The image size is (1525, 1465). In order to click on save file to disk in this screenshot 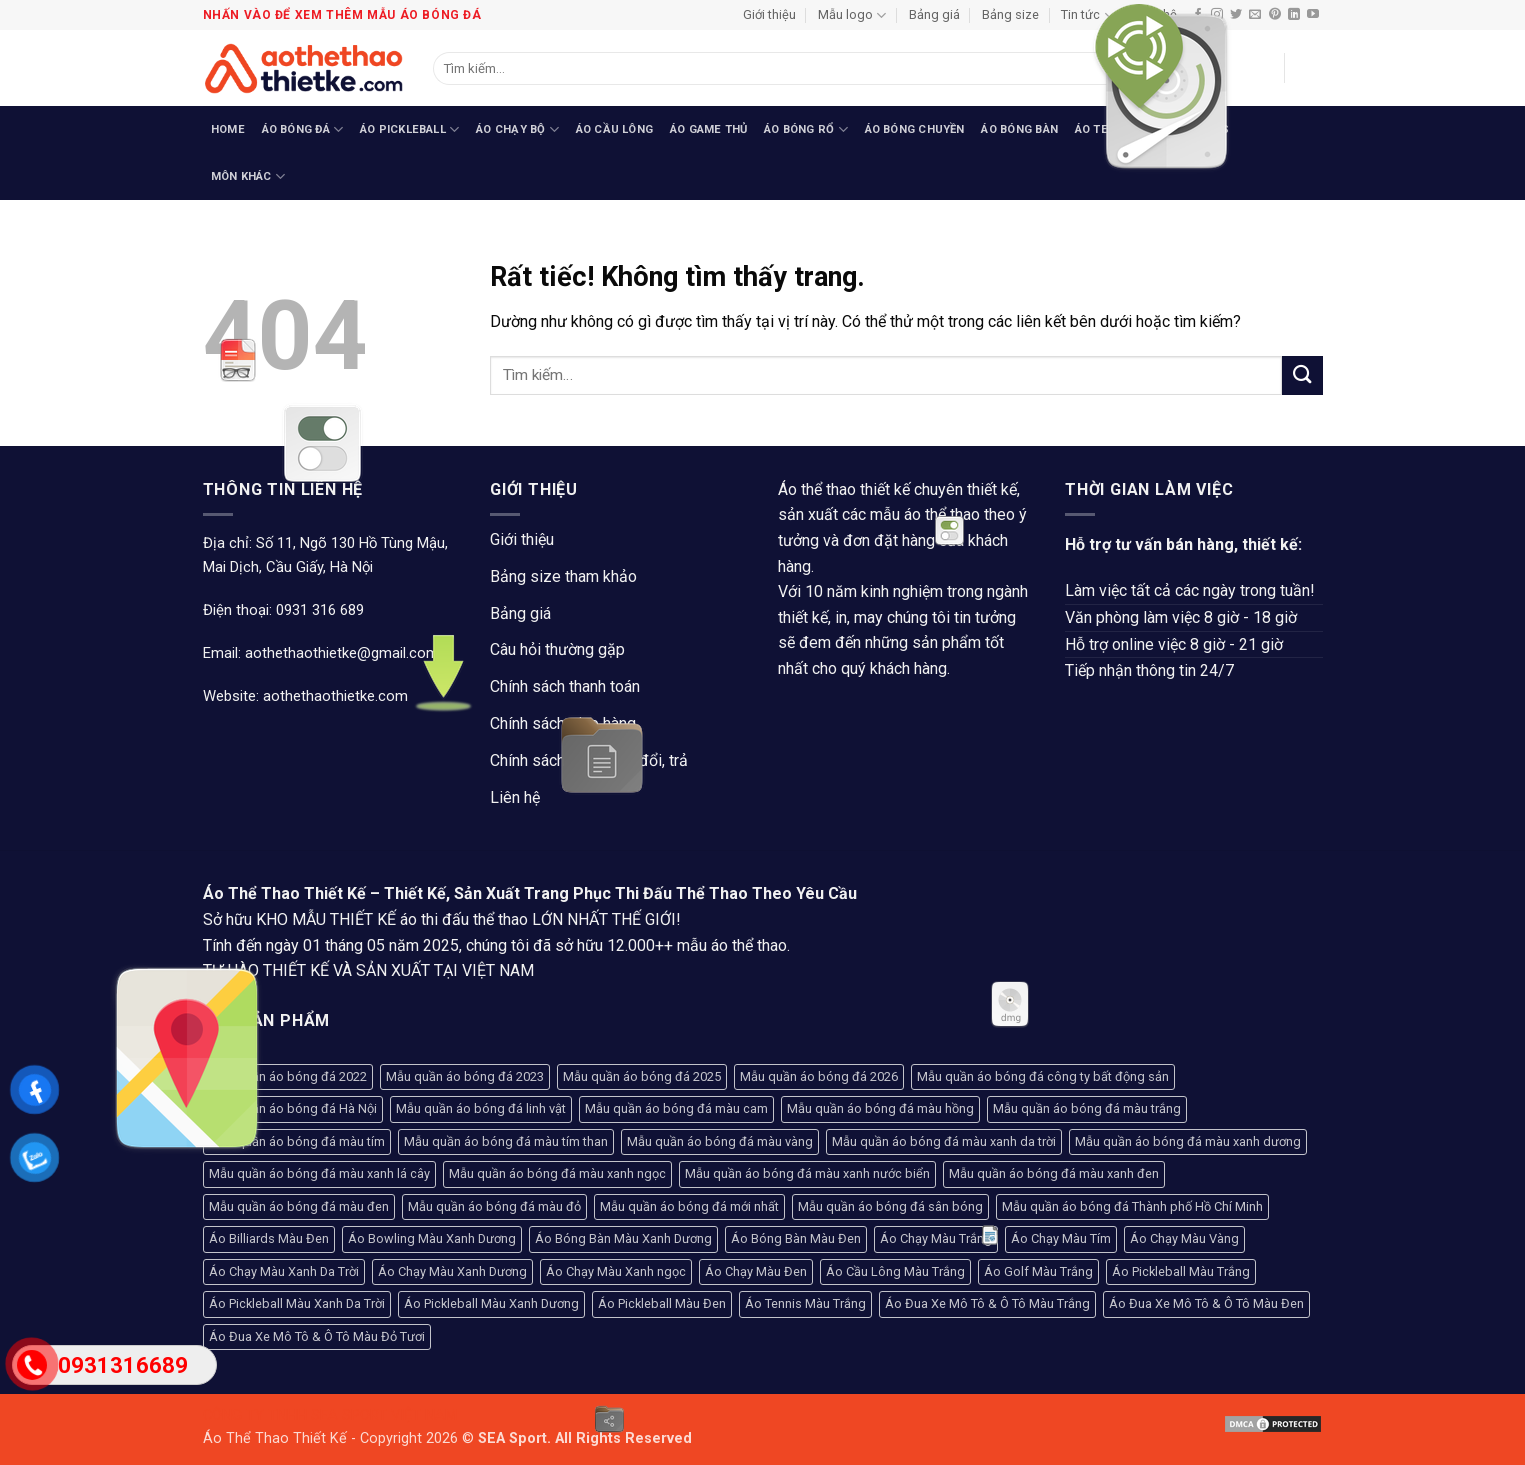, I will do `click(443, 668)`.